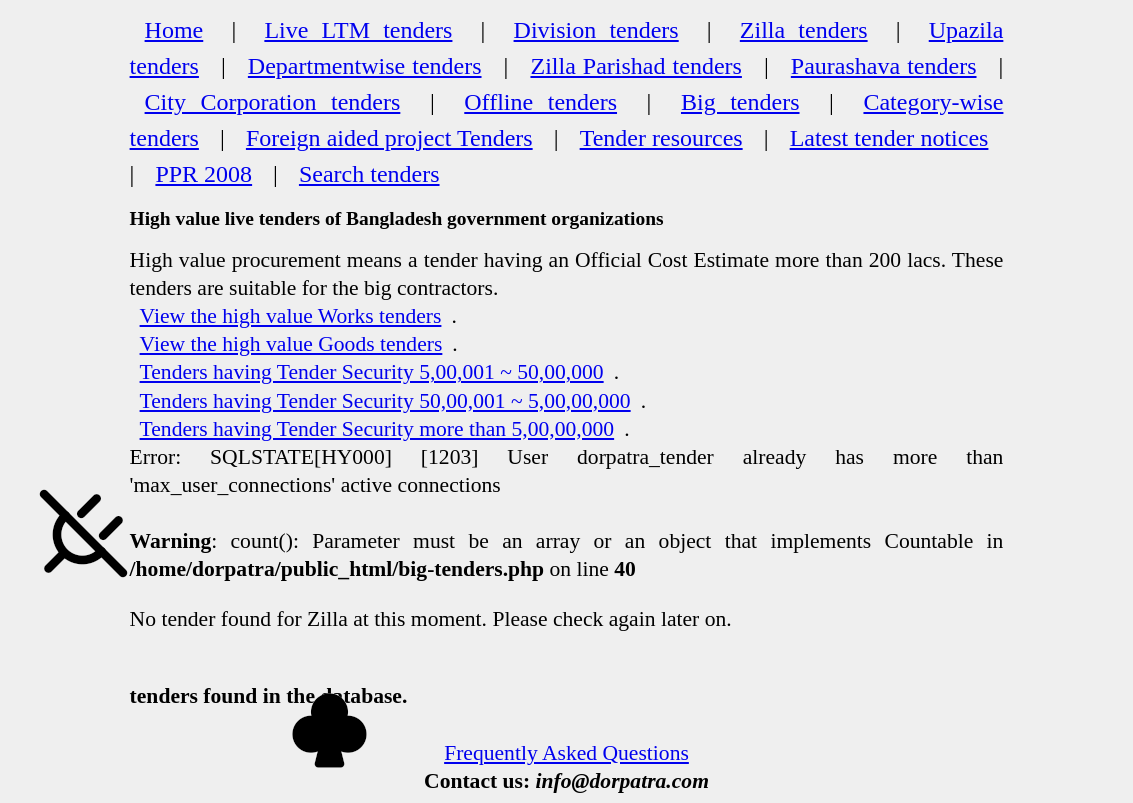 The height and width of the screenshot is (803, 1133). Describe the element at coordinates (83, 533) in the screenshot. I see `indicates device is unplugged or disconnected` at that location.